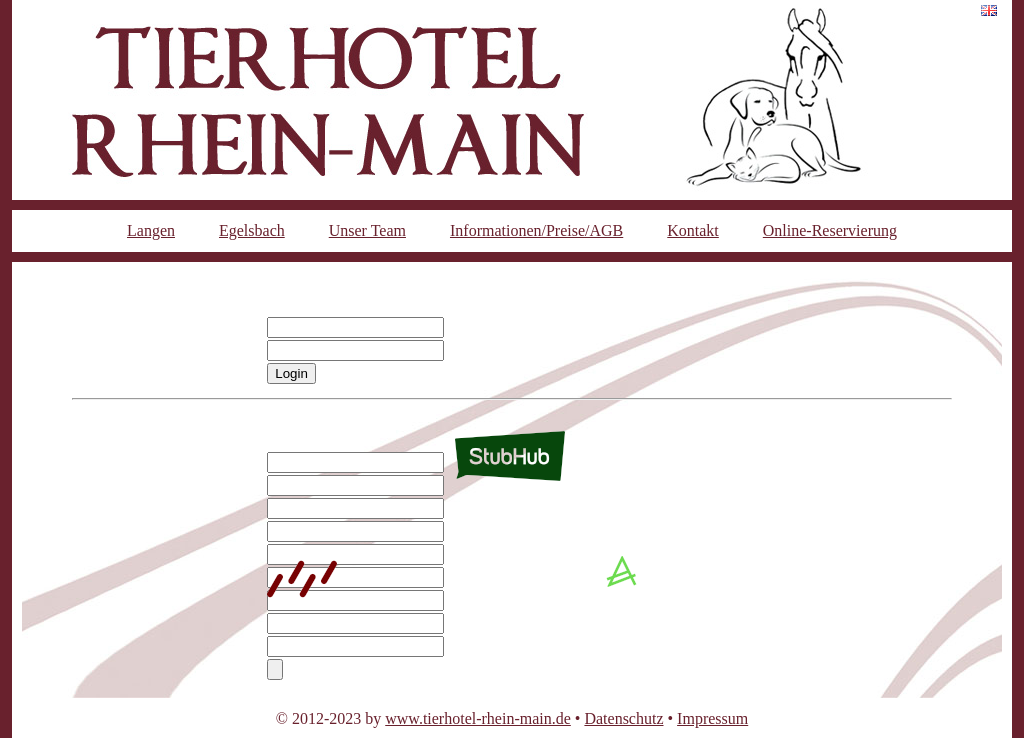 The height and width of the screenshot is (738, 1024). I want to click on open the Actual Budget app, so click(621, 571).